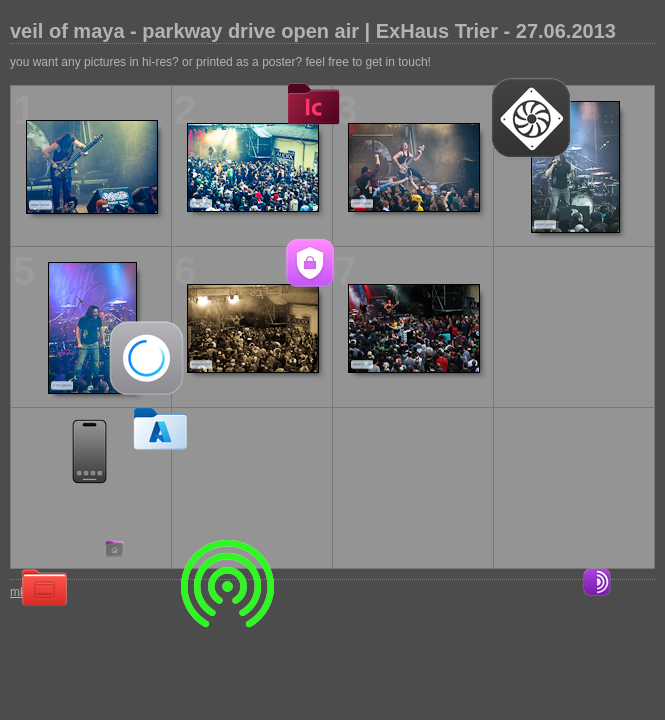 Image resolution: width=665 pixels, height=720 pixels. Describe the element at coordinates (227, 586) in the screenshot. I see `connect to a network server` at that location.